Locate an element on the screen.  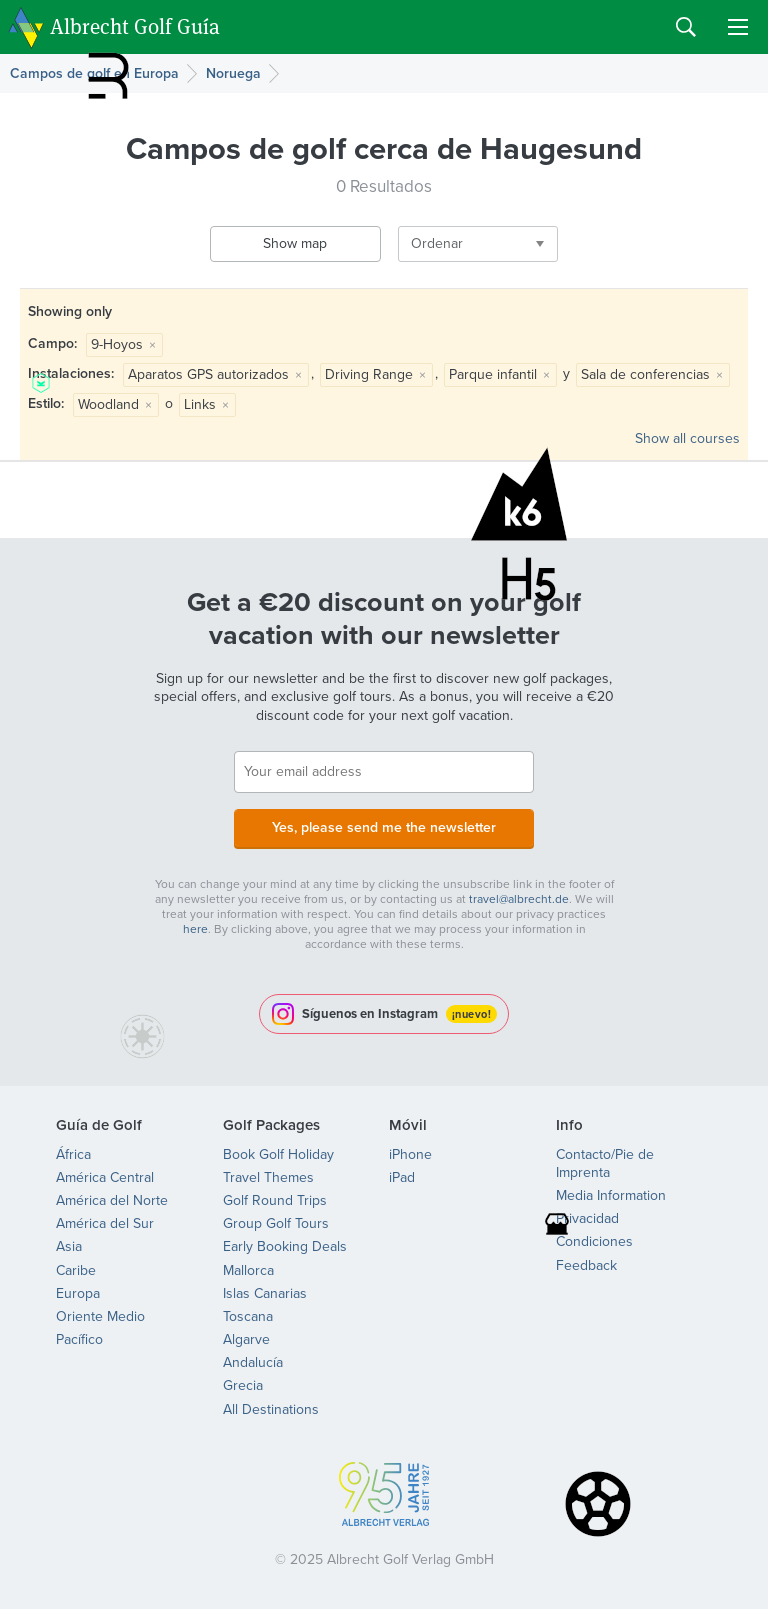
galactic republic logo from star wars is located at coordinates (142, 1036).